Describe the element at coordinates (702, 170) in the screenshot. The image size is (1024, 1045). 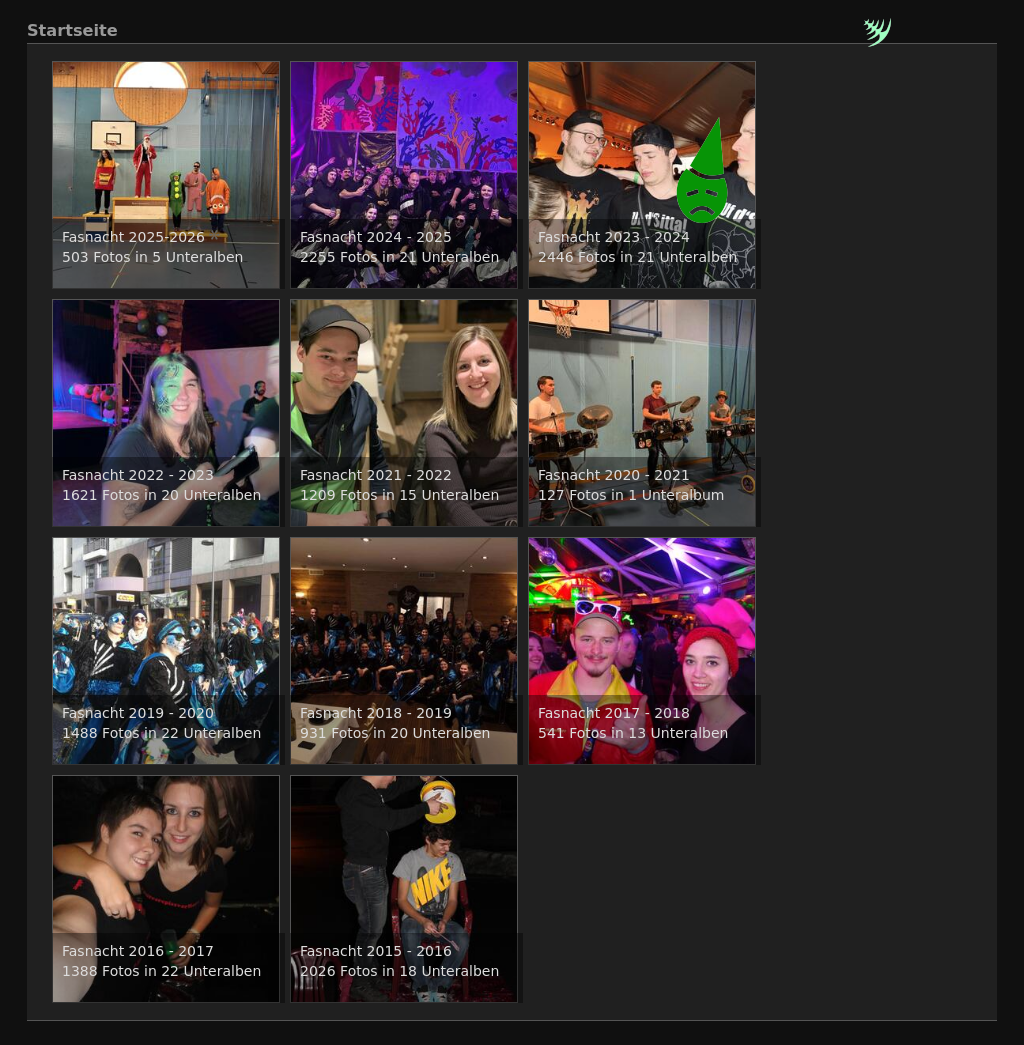
I see `indicates a player penalty or mistake` at that location.